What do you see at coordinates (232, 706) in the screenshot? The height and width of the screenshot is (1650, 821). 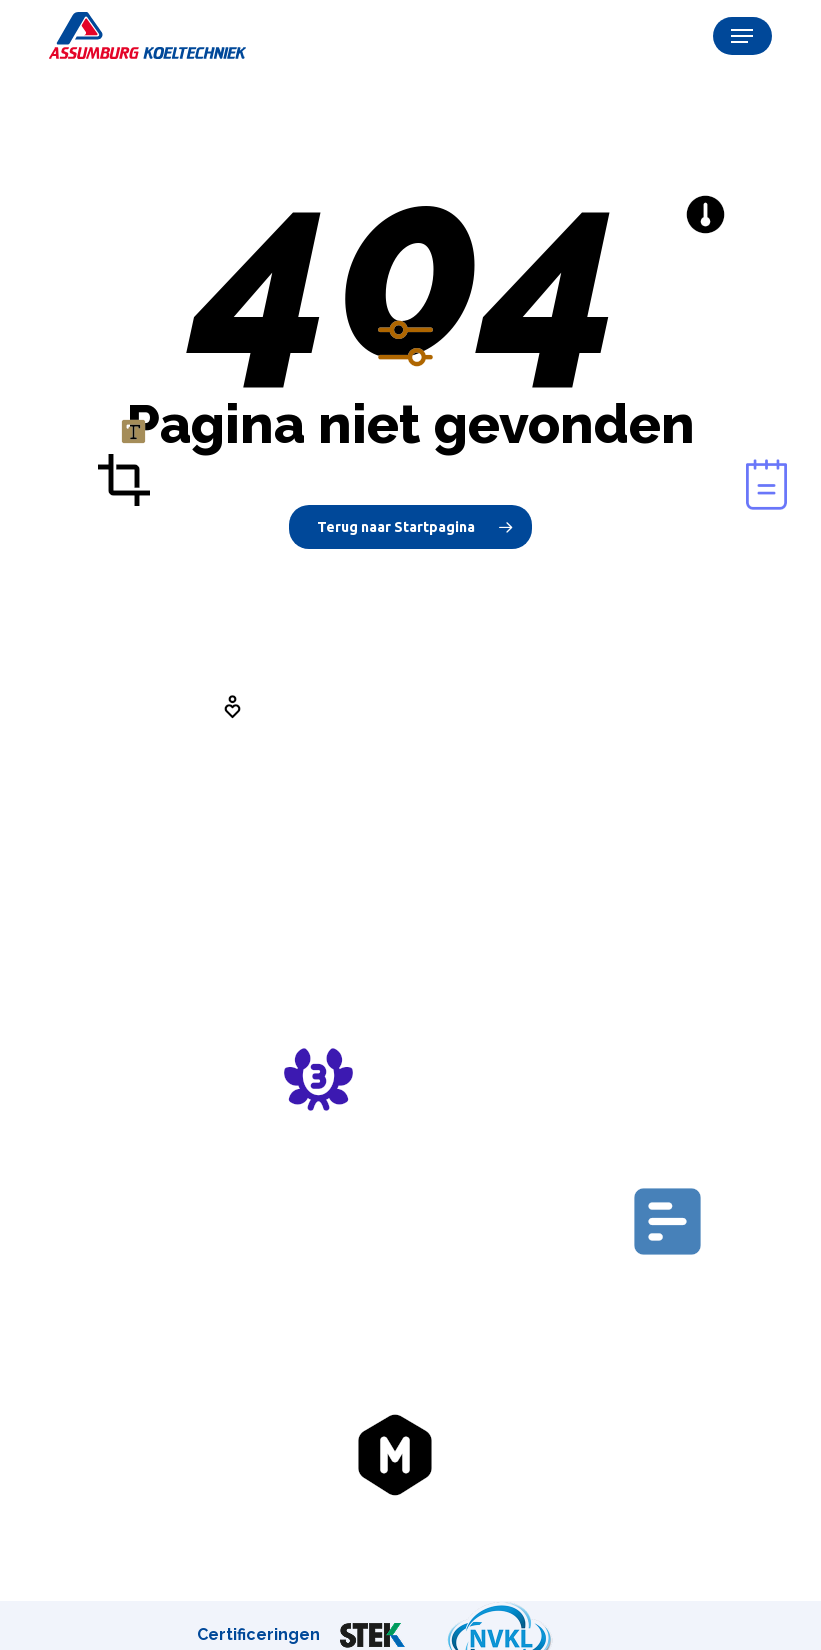 I see `show empathy or emotional support features` at bounding box center [232, 706].